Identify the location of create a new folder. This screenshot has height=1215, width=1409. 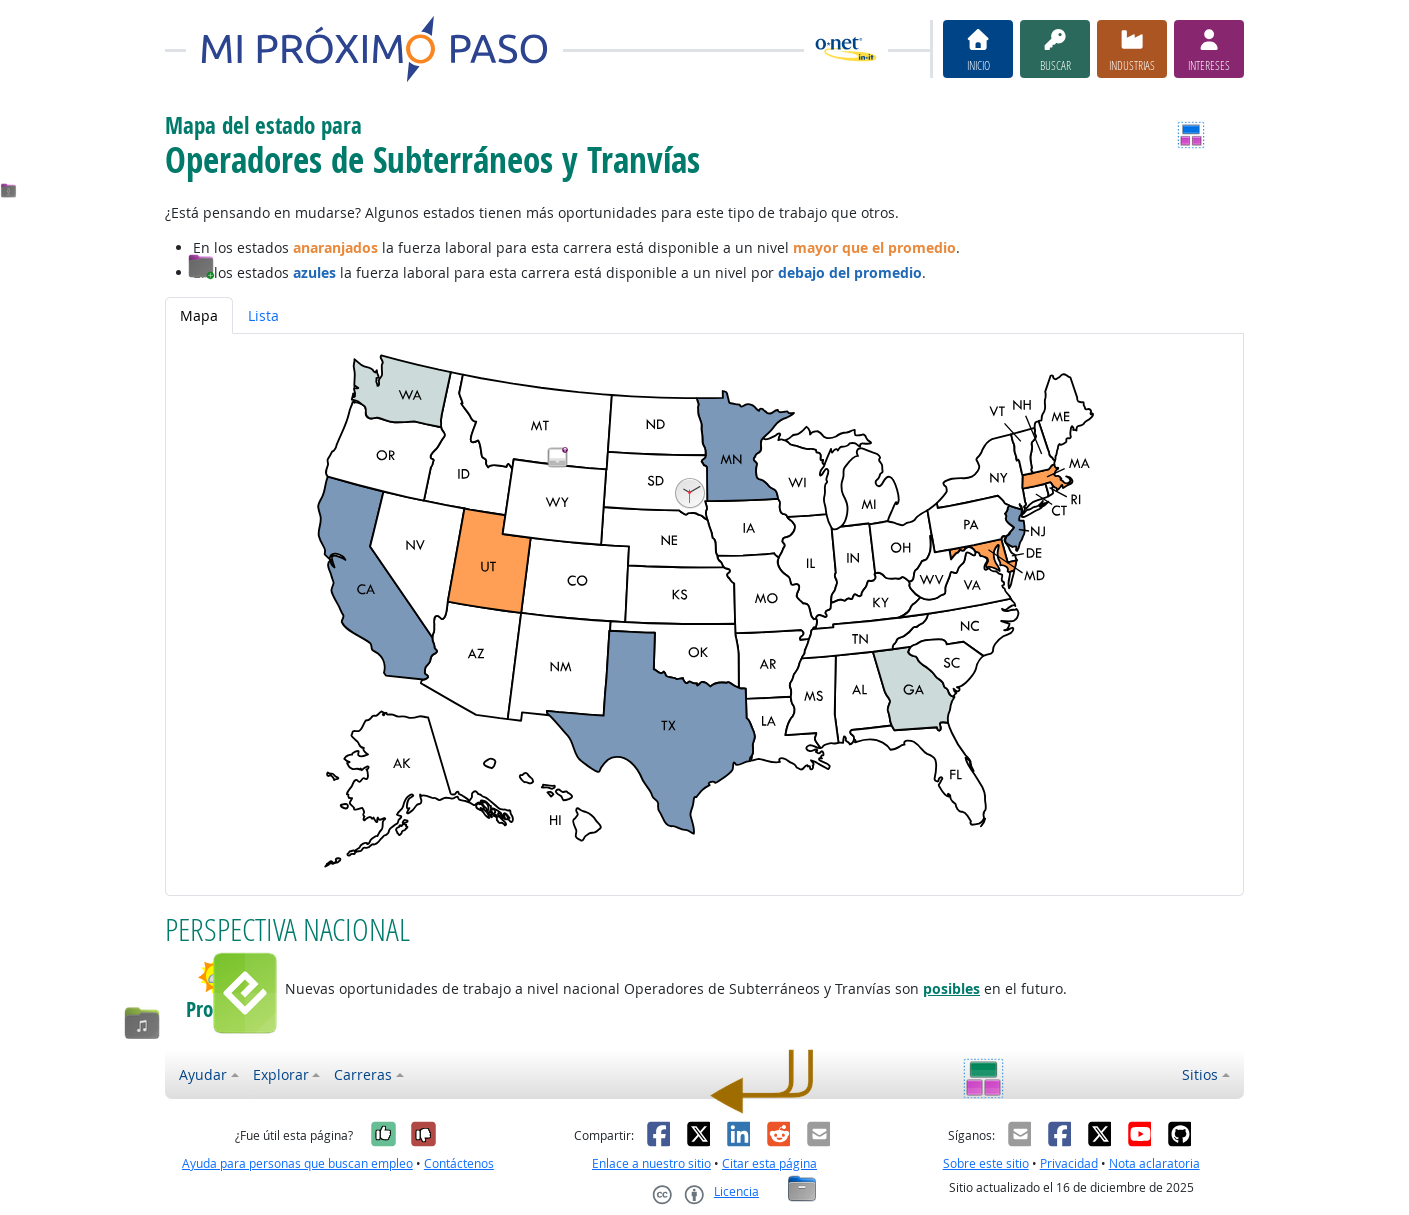
(201, 266).